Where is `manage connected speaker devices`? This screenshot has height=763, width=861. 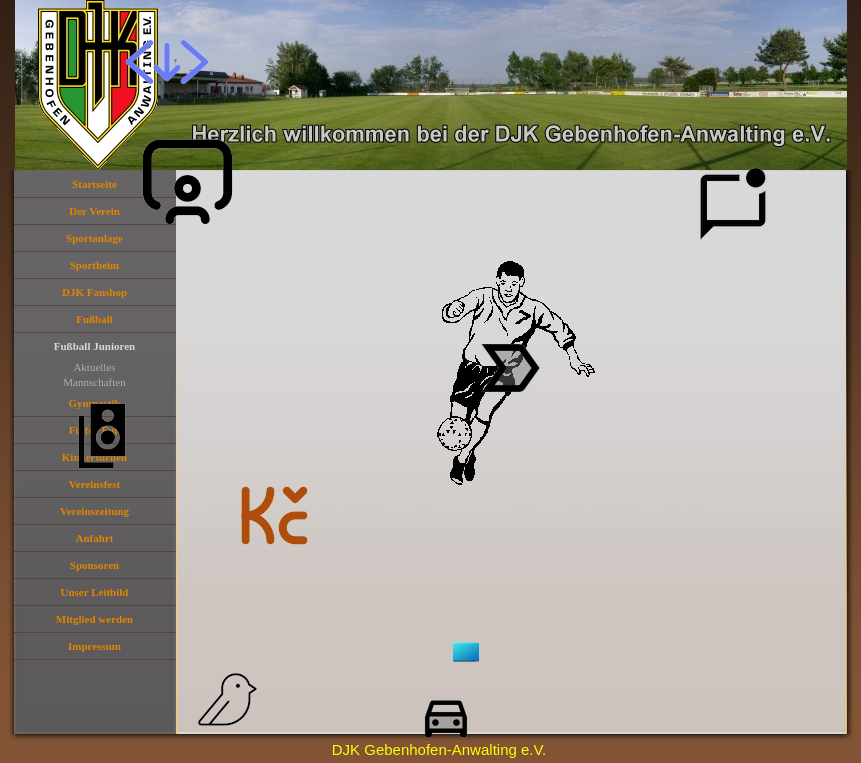
manage connected speaker devices is located at coordinates (102, 436).